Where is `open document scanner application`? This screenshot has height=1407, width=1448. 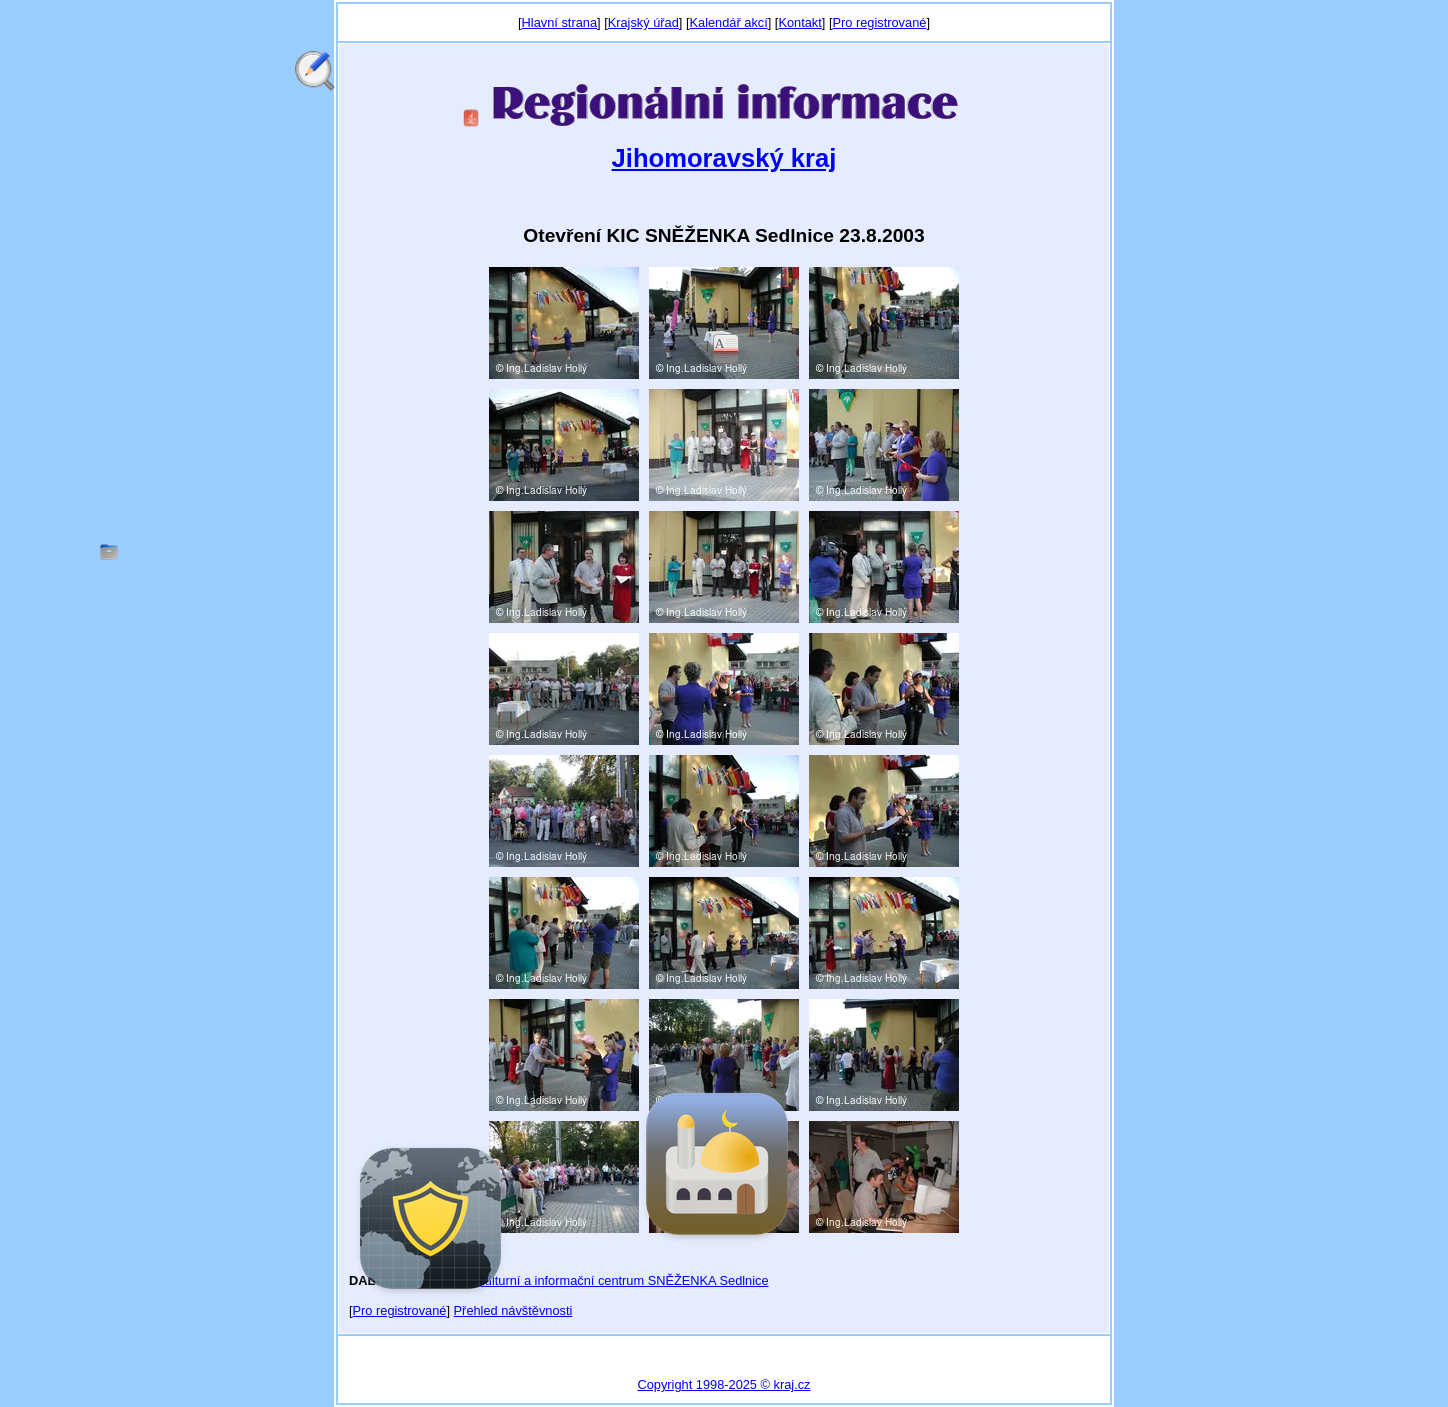 open document scanner application is located at coordinates (726, 349).